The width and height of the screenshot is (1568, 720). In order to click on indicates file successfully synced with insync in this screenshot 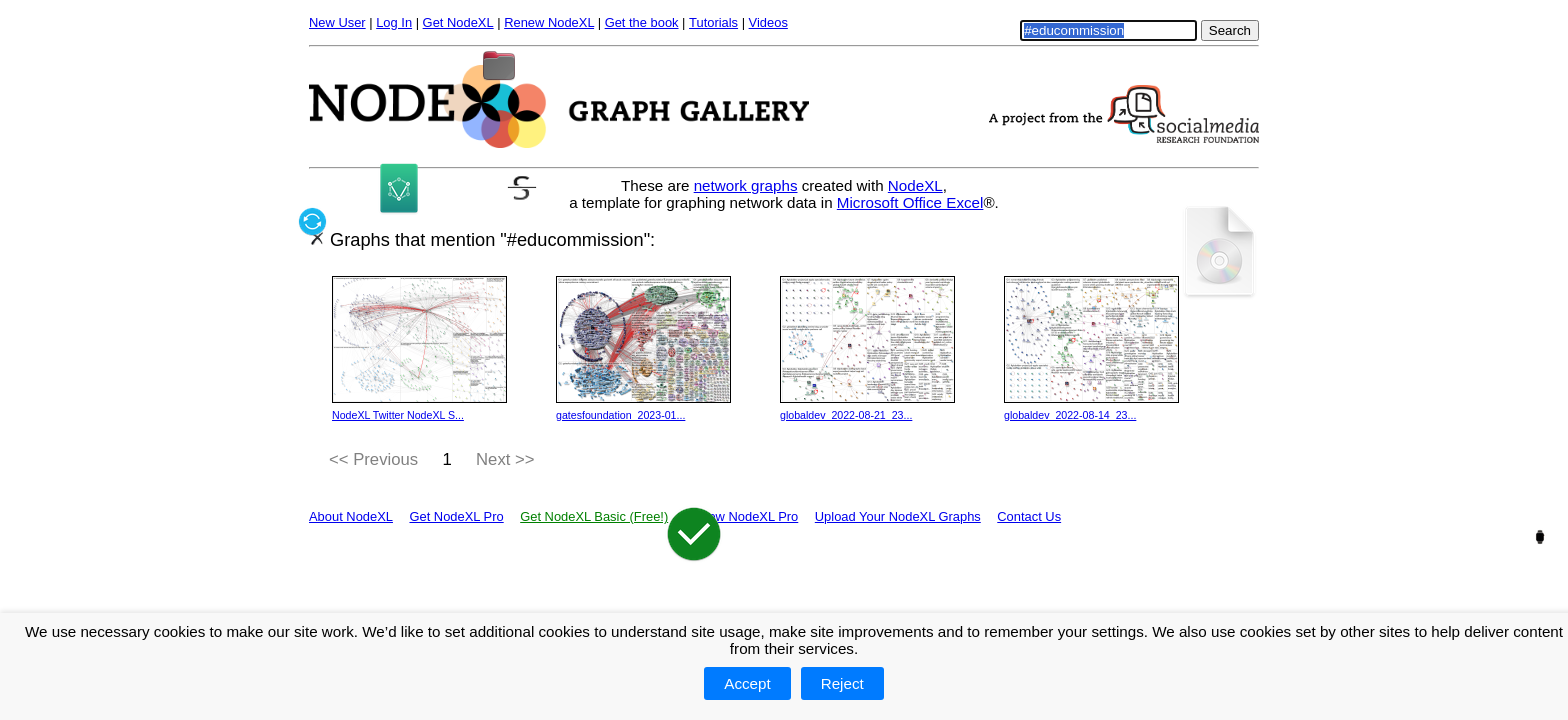, I will do `click(694, 534)`.